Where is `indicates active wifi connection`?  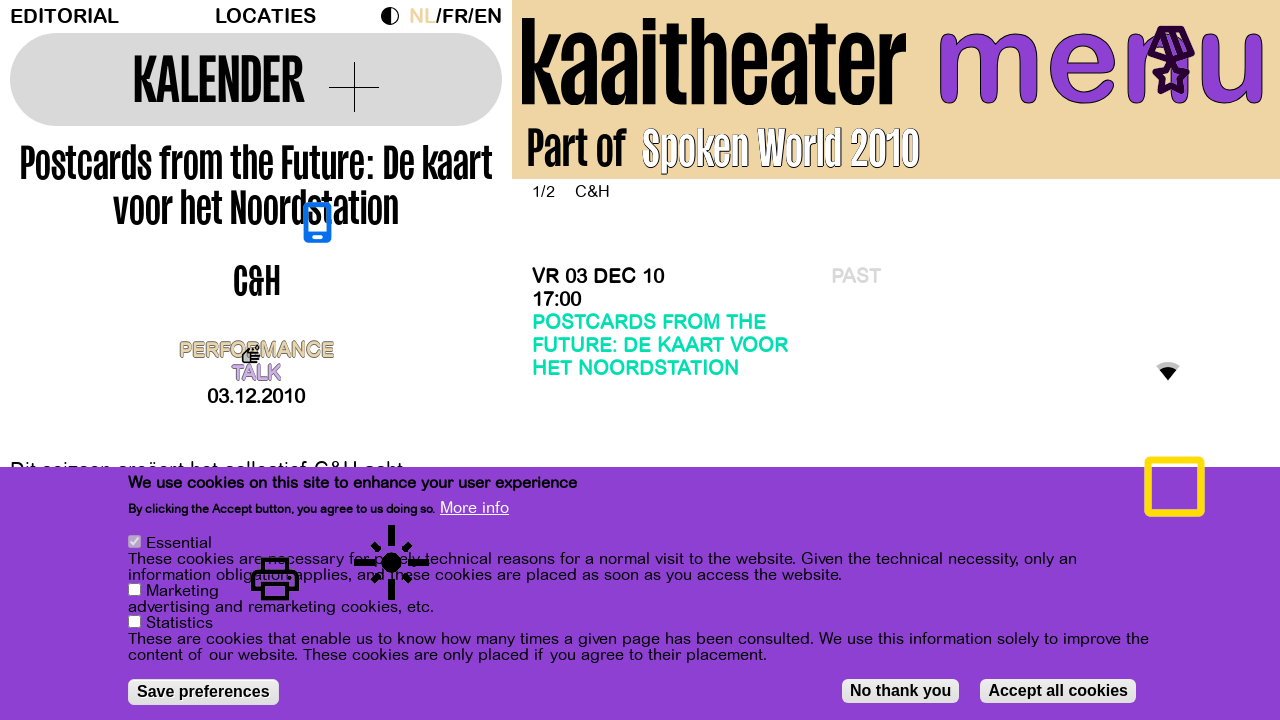 indicates active wifi connection is located at coordinates (1168, 371).